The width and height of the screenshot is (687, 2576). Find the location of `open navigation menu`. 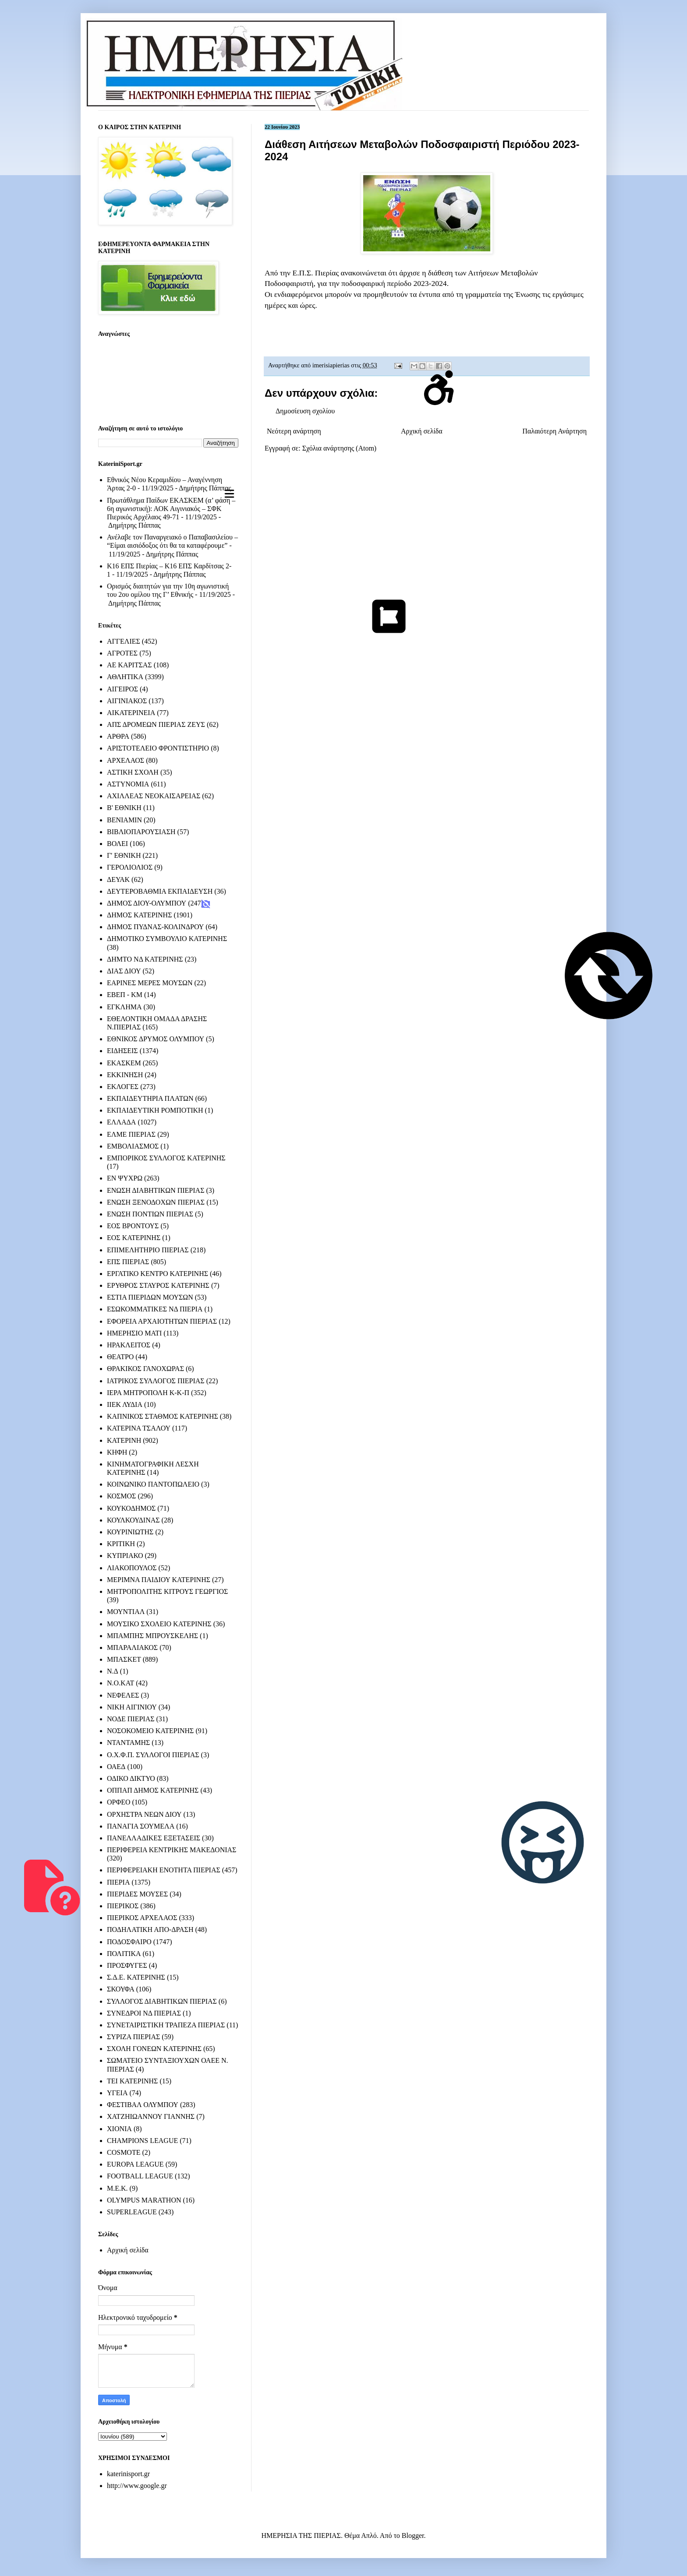

open navigation menu is located at coordinates (229, 493).